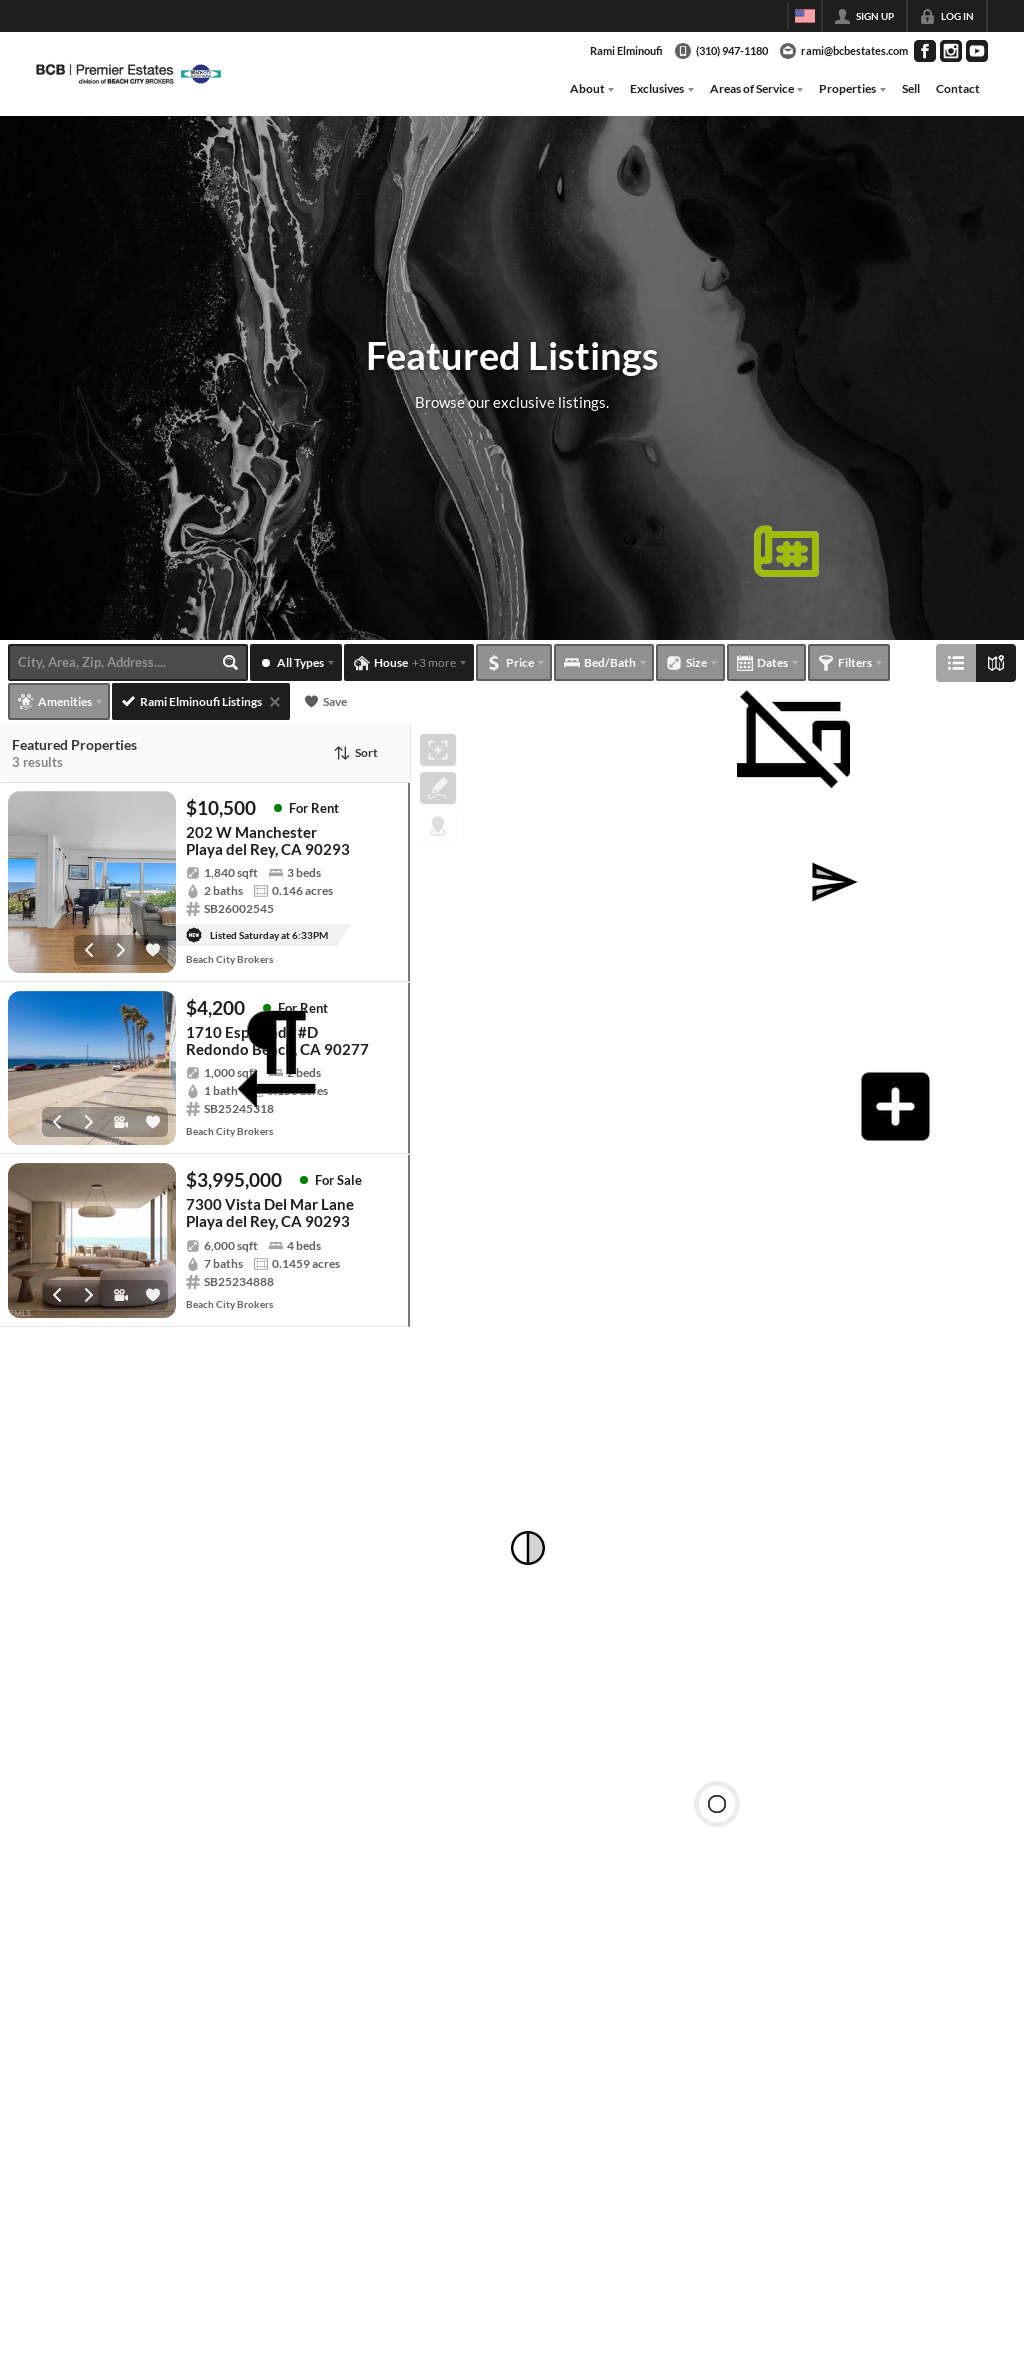 The height and width of the screenshot is (2360, 1024). I want to click on device connection unavailable or disabled, so click(793, 739).